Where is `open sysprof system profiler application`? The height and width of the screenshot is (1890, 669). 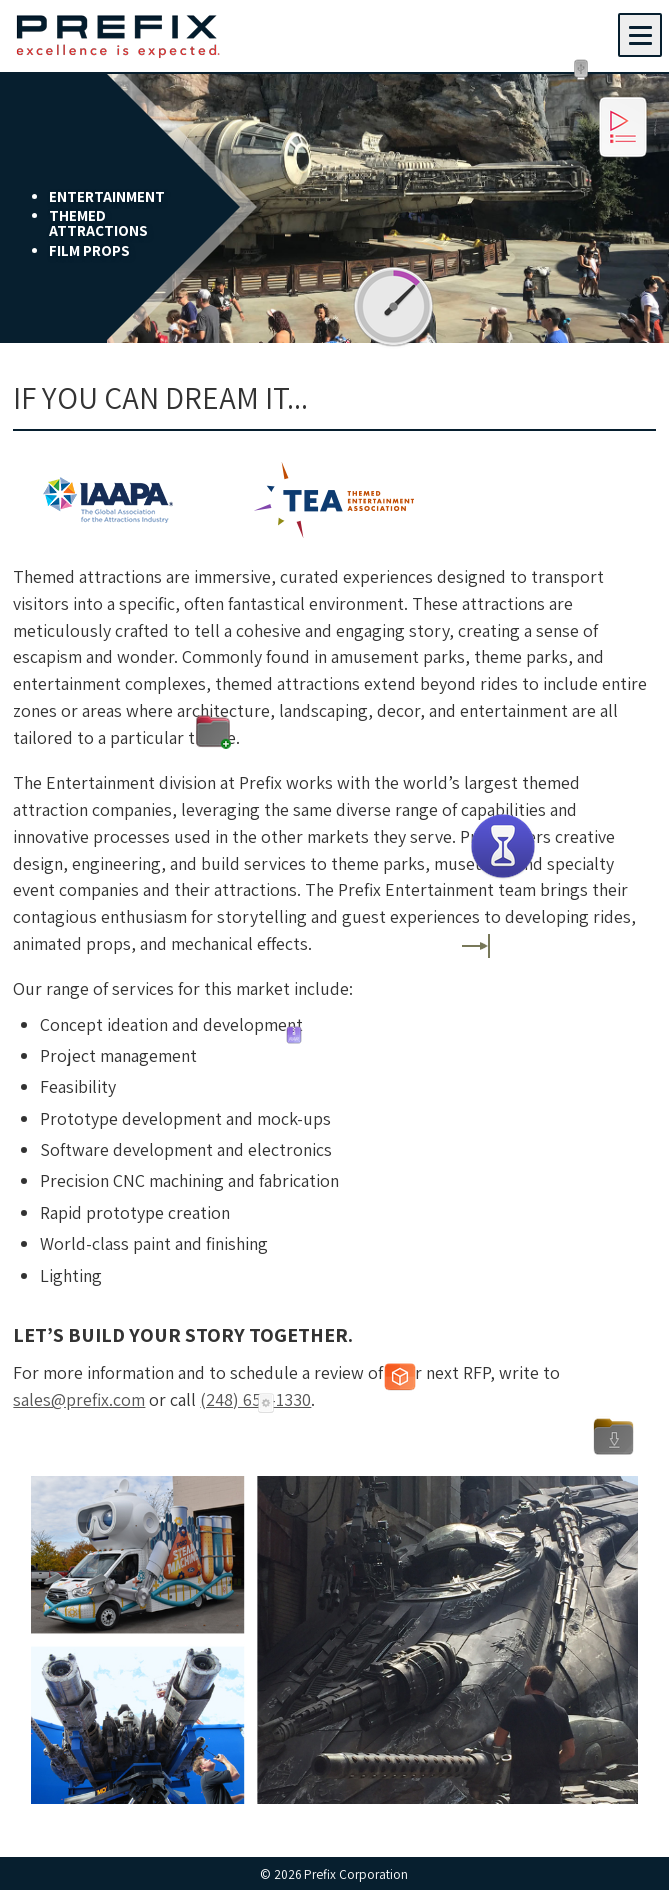 open sysprof system profiler application is located at coordinates (393, 306).